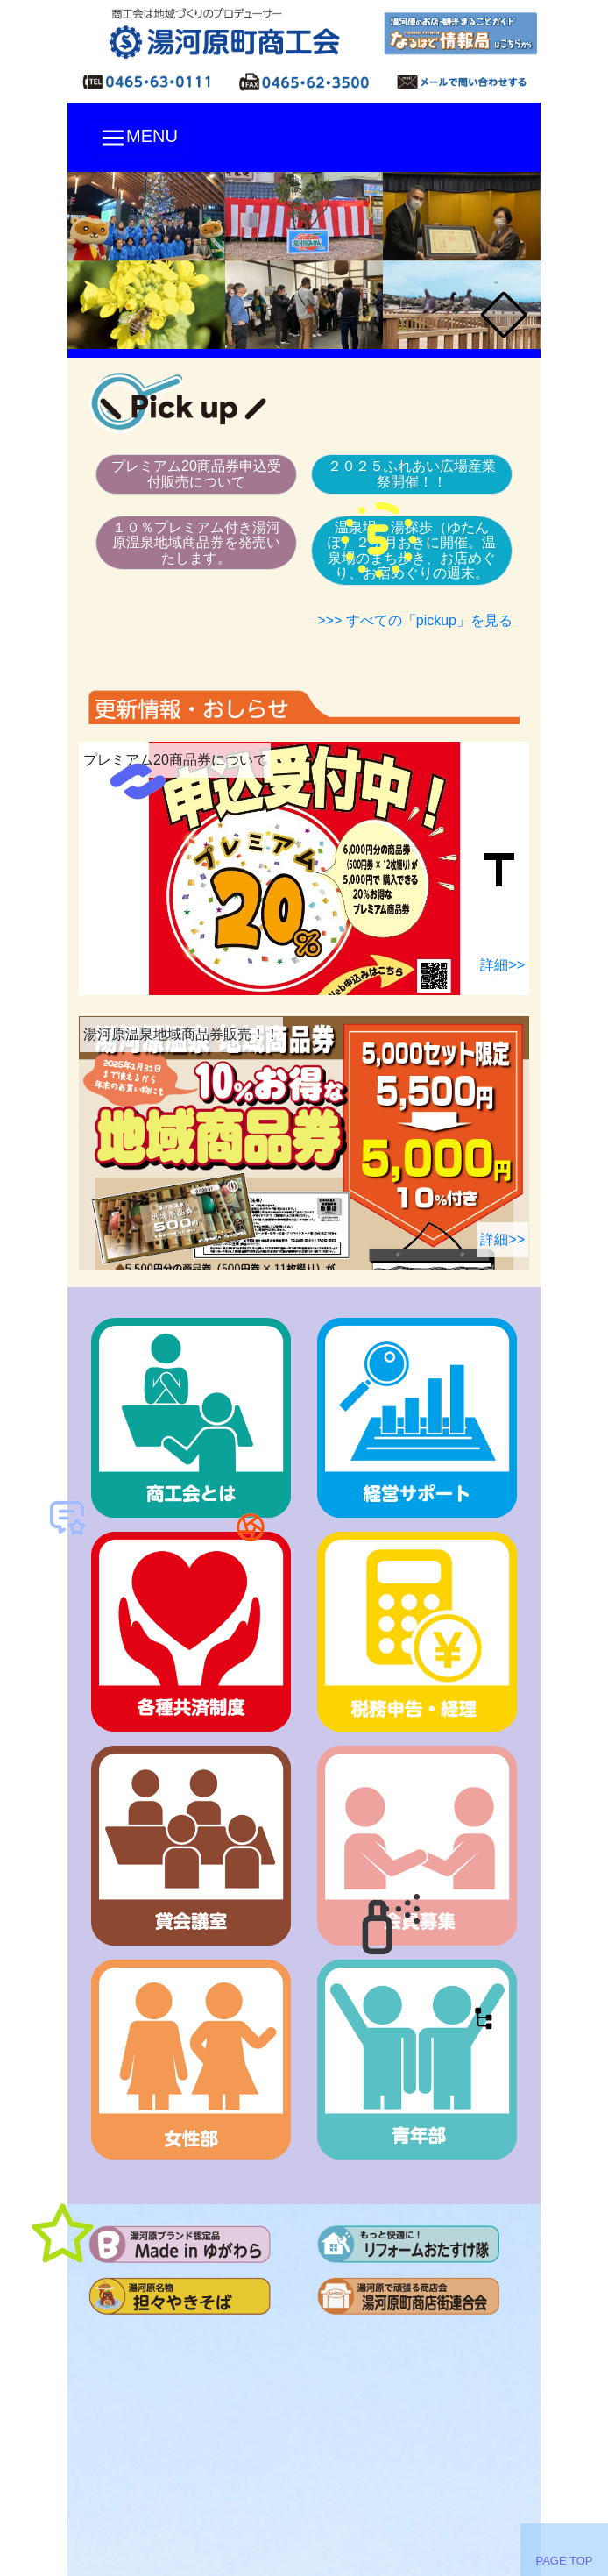 The image size is (608, 2576). Describe the element at coordinates (67, 1516) in the screenshot. I see `view starred messages` at that location.